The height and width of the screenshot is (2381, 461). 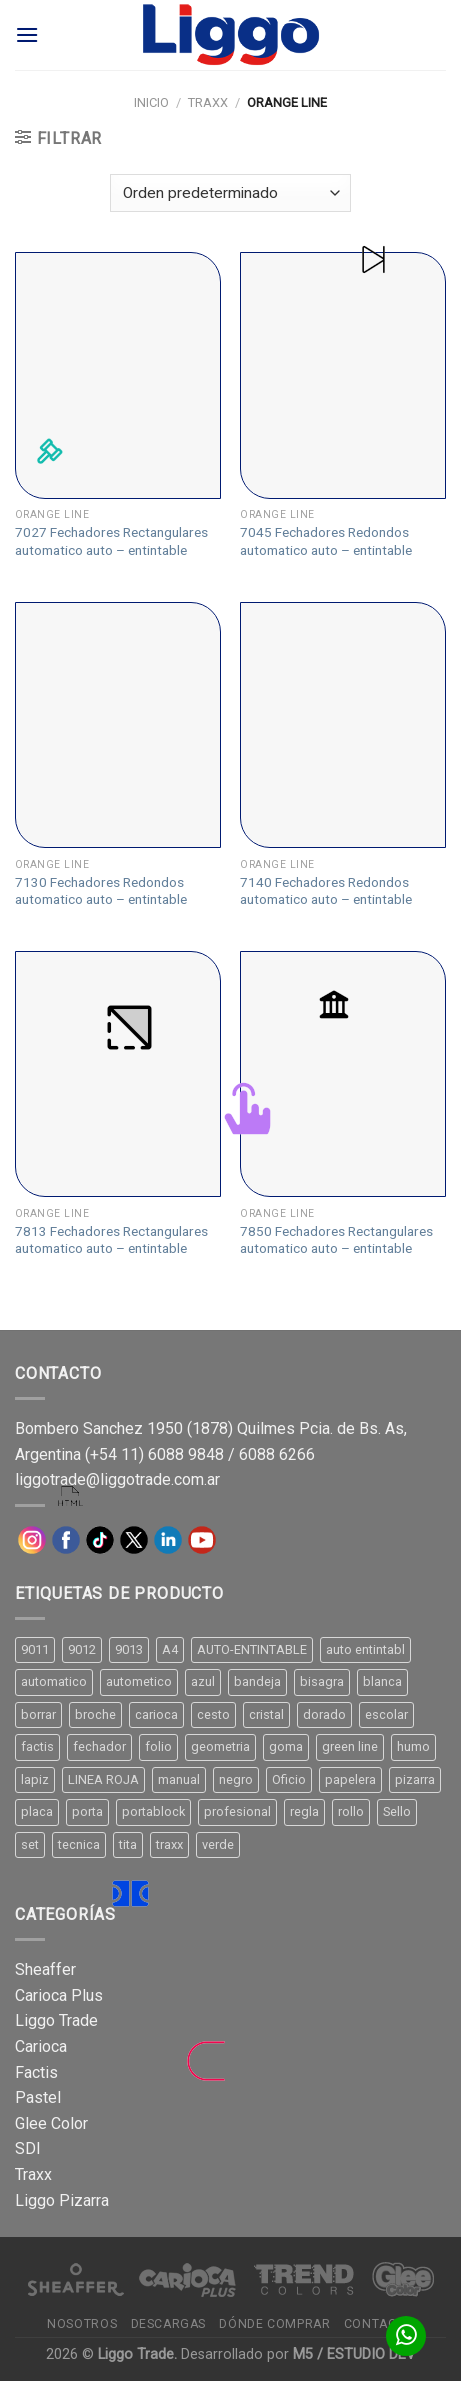 What do you see at coordinates (49, 452) in the screenshot?
I see `access legal or terms of service information` at bounding box center [49, 452].